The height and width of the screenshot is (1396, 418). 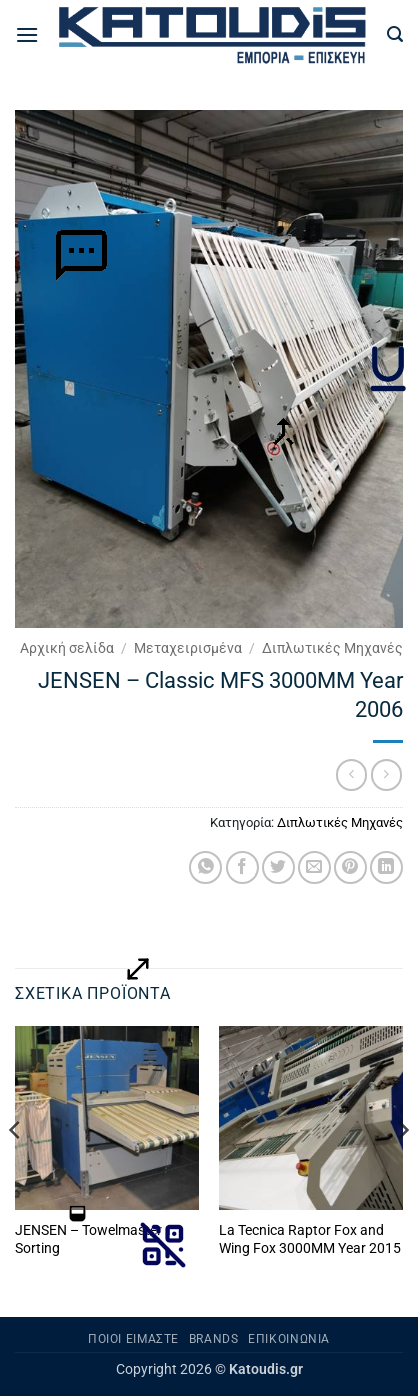 What do you see at coordinates (77, 1213) in the screenshot?
I see `access bar or drinks menu` at bounding box center [77, 1213].